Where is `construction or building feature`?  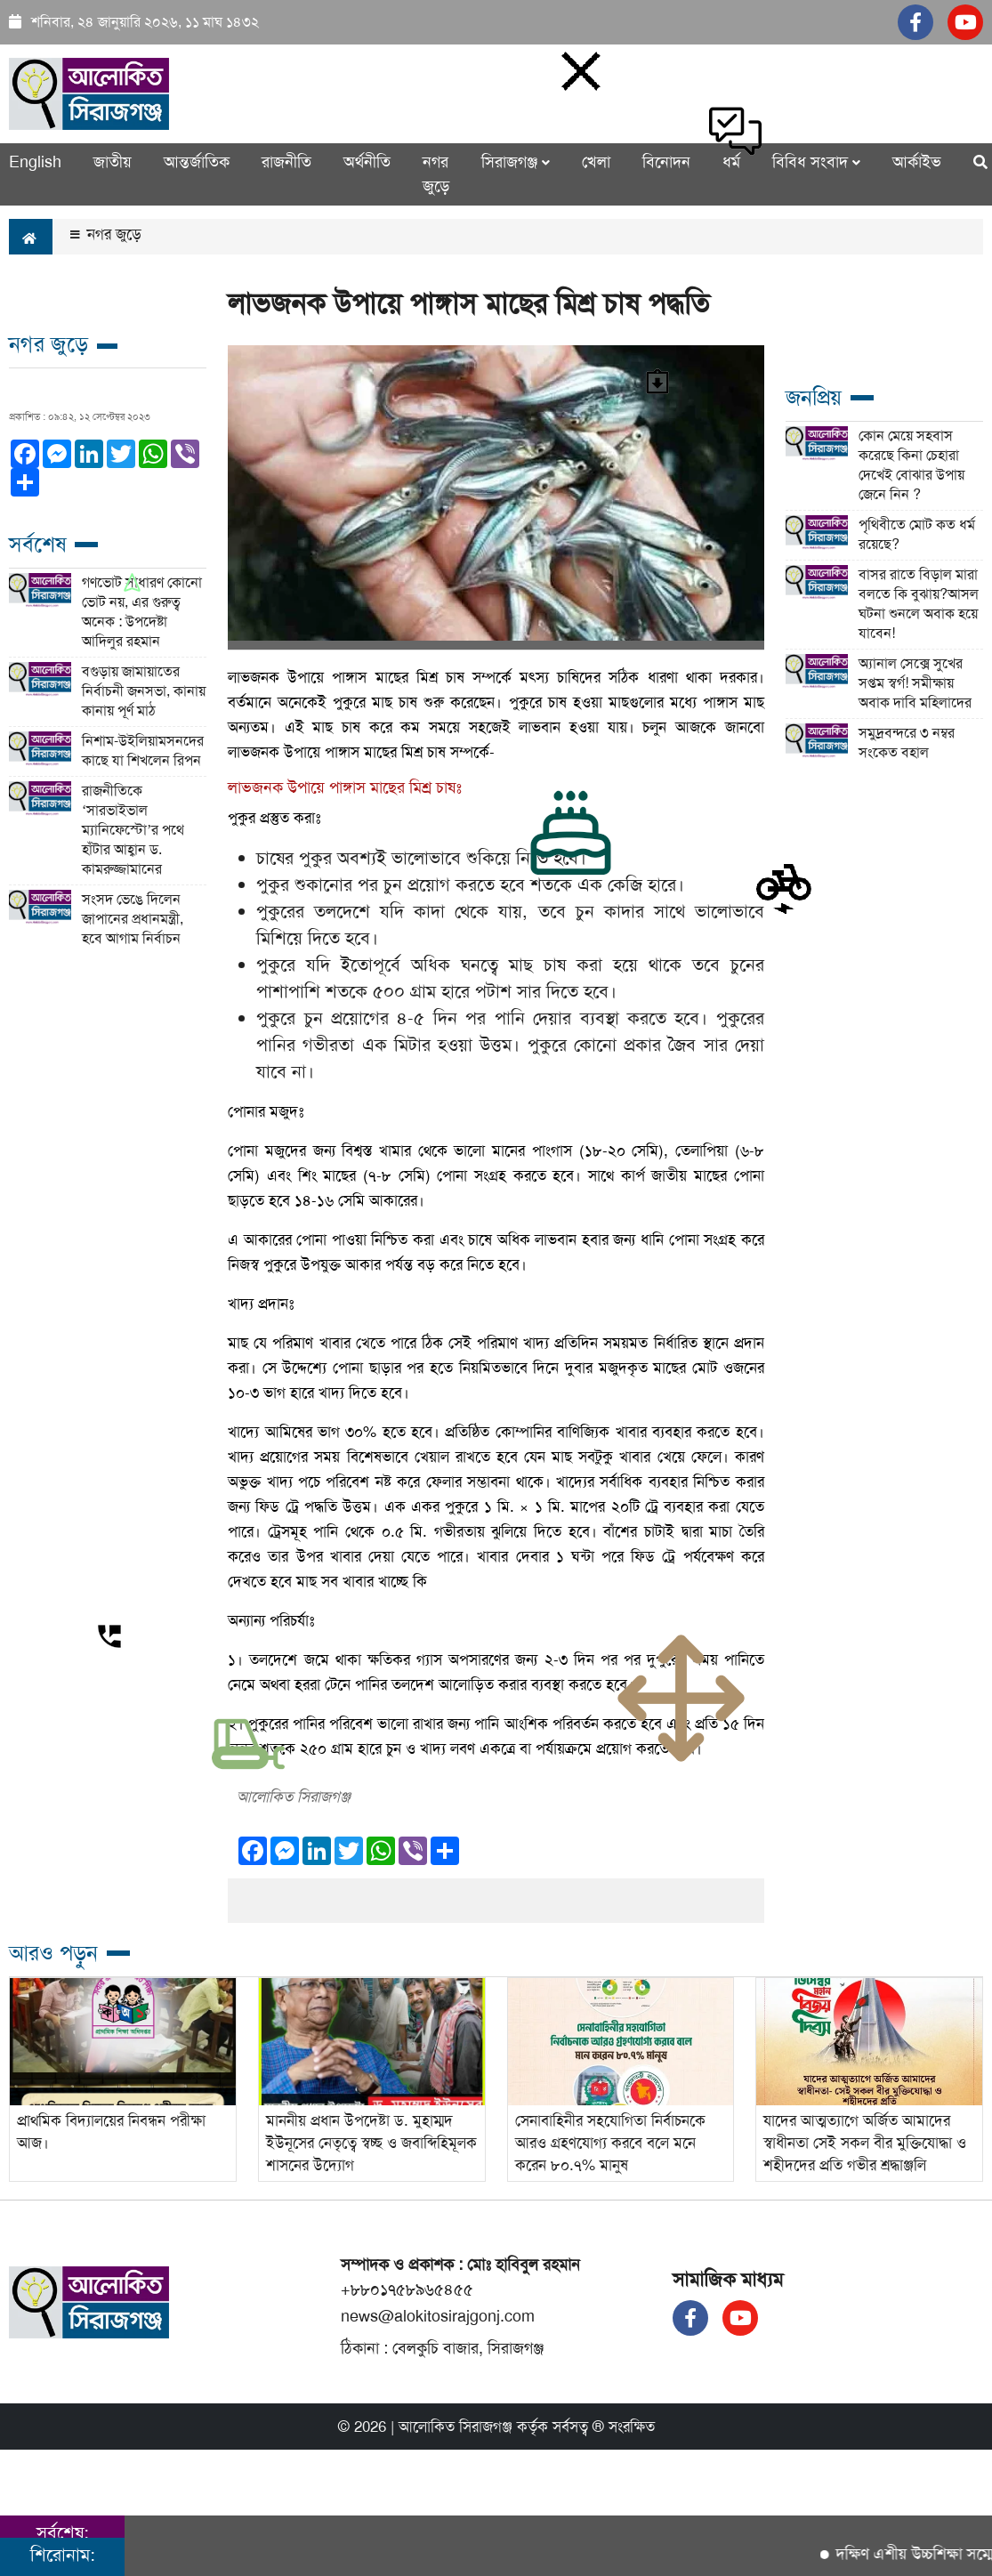
construction or building feature is located at coordinates (248, 1744).